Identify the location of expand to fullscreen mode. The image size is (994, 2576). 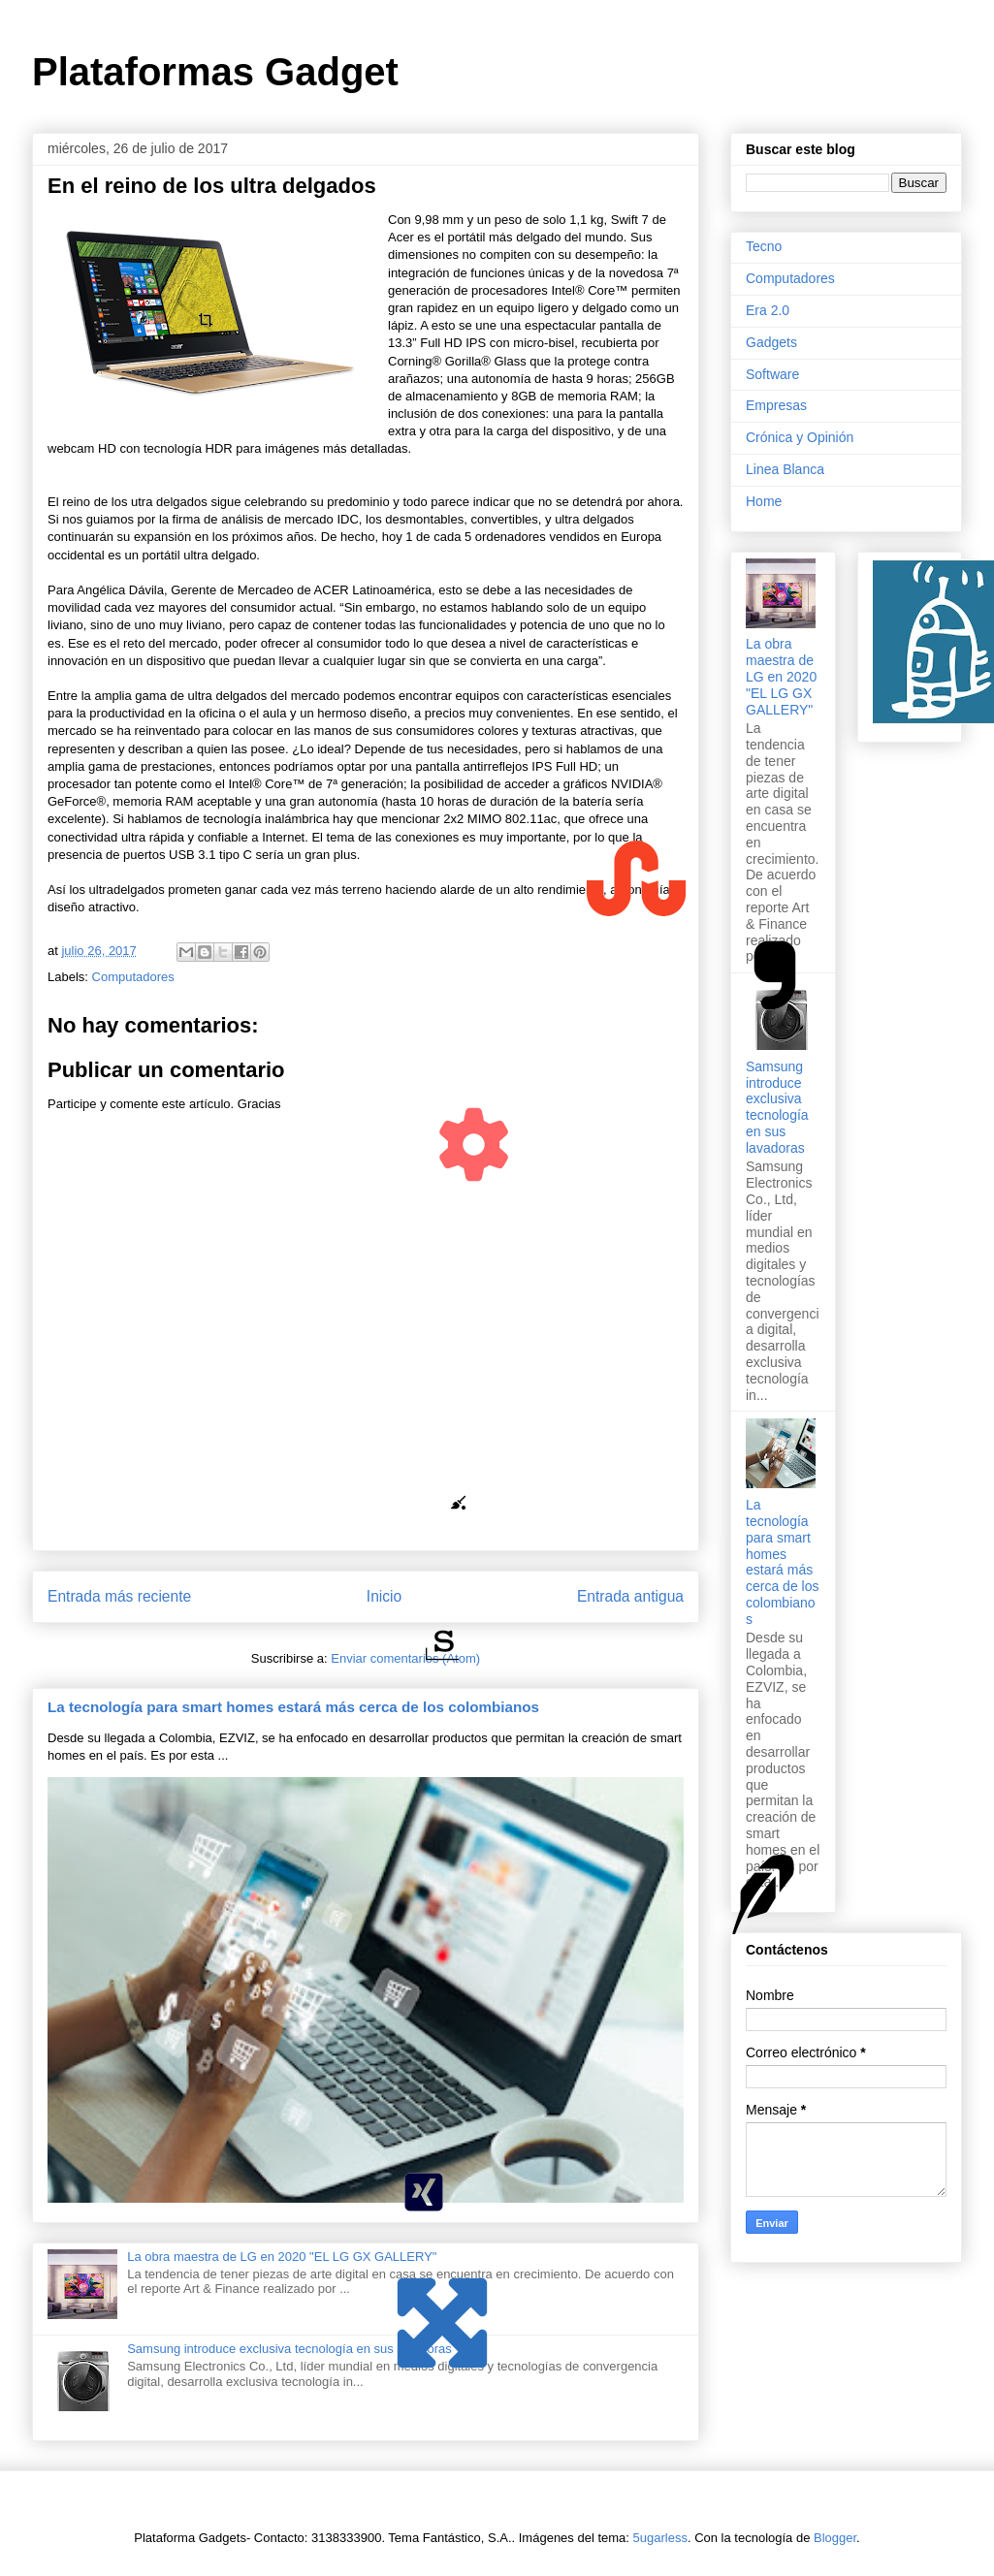
(442, 2323).